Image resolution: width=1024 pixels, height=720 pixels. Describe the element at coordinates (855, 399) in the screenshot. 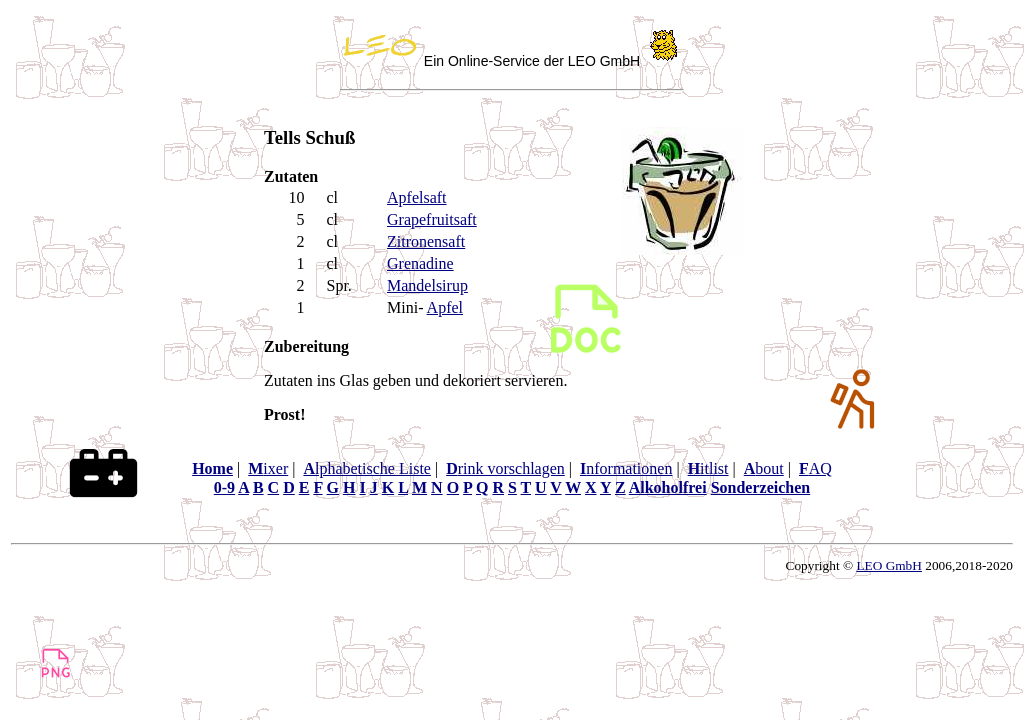

I see `access hiking or trail activities` at that location.